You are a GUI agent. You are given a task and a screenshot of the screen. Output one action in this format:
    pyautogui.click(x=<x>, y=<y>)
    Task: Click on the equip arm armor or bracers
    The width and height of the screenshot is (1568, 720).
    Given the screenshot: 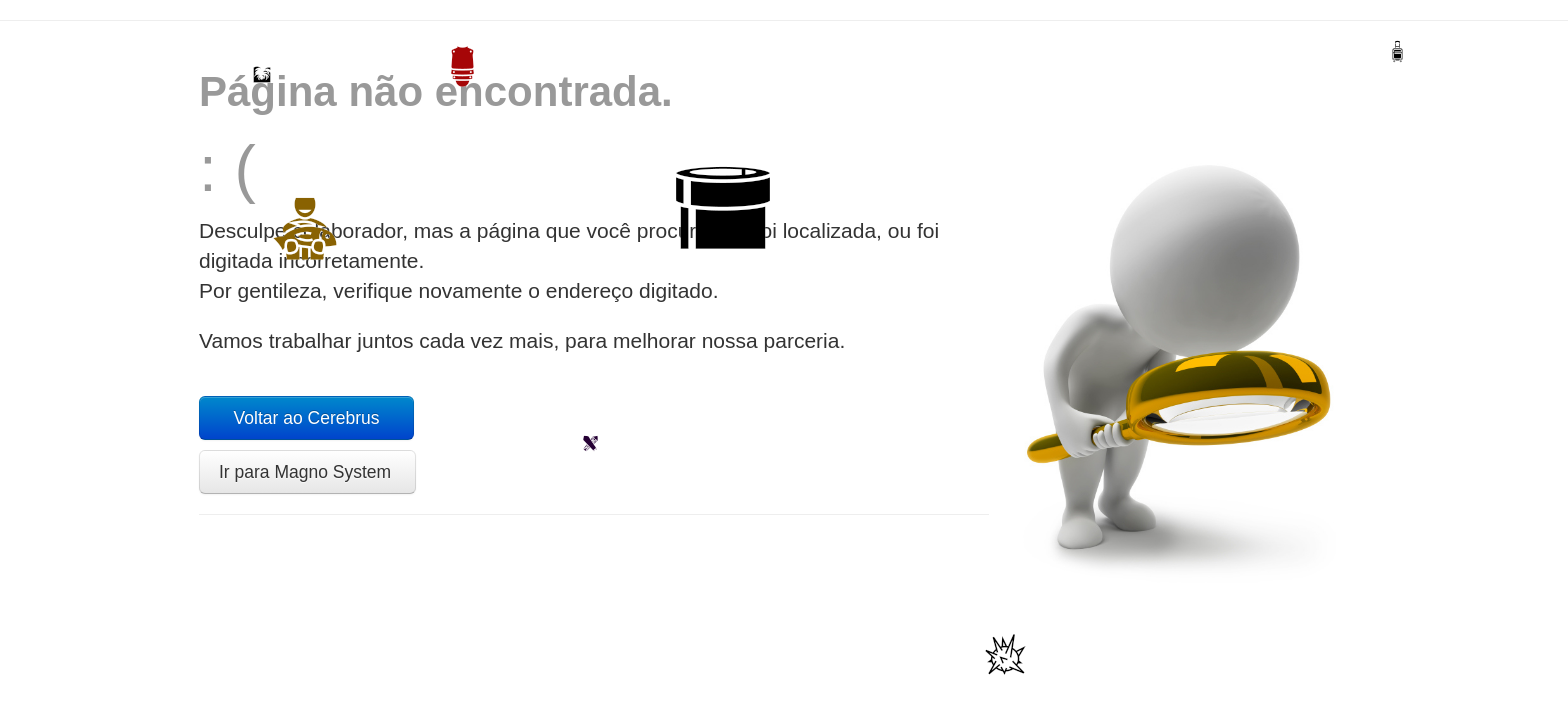 What is the action you would take?
    pyautogui.click(x=590, y=443)
    